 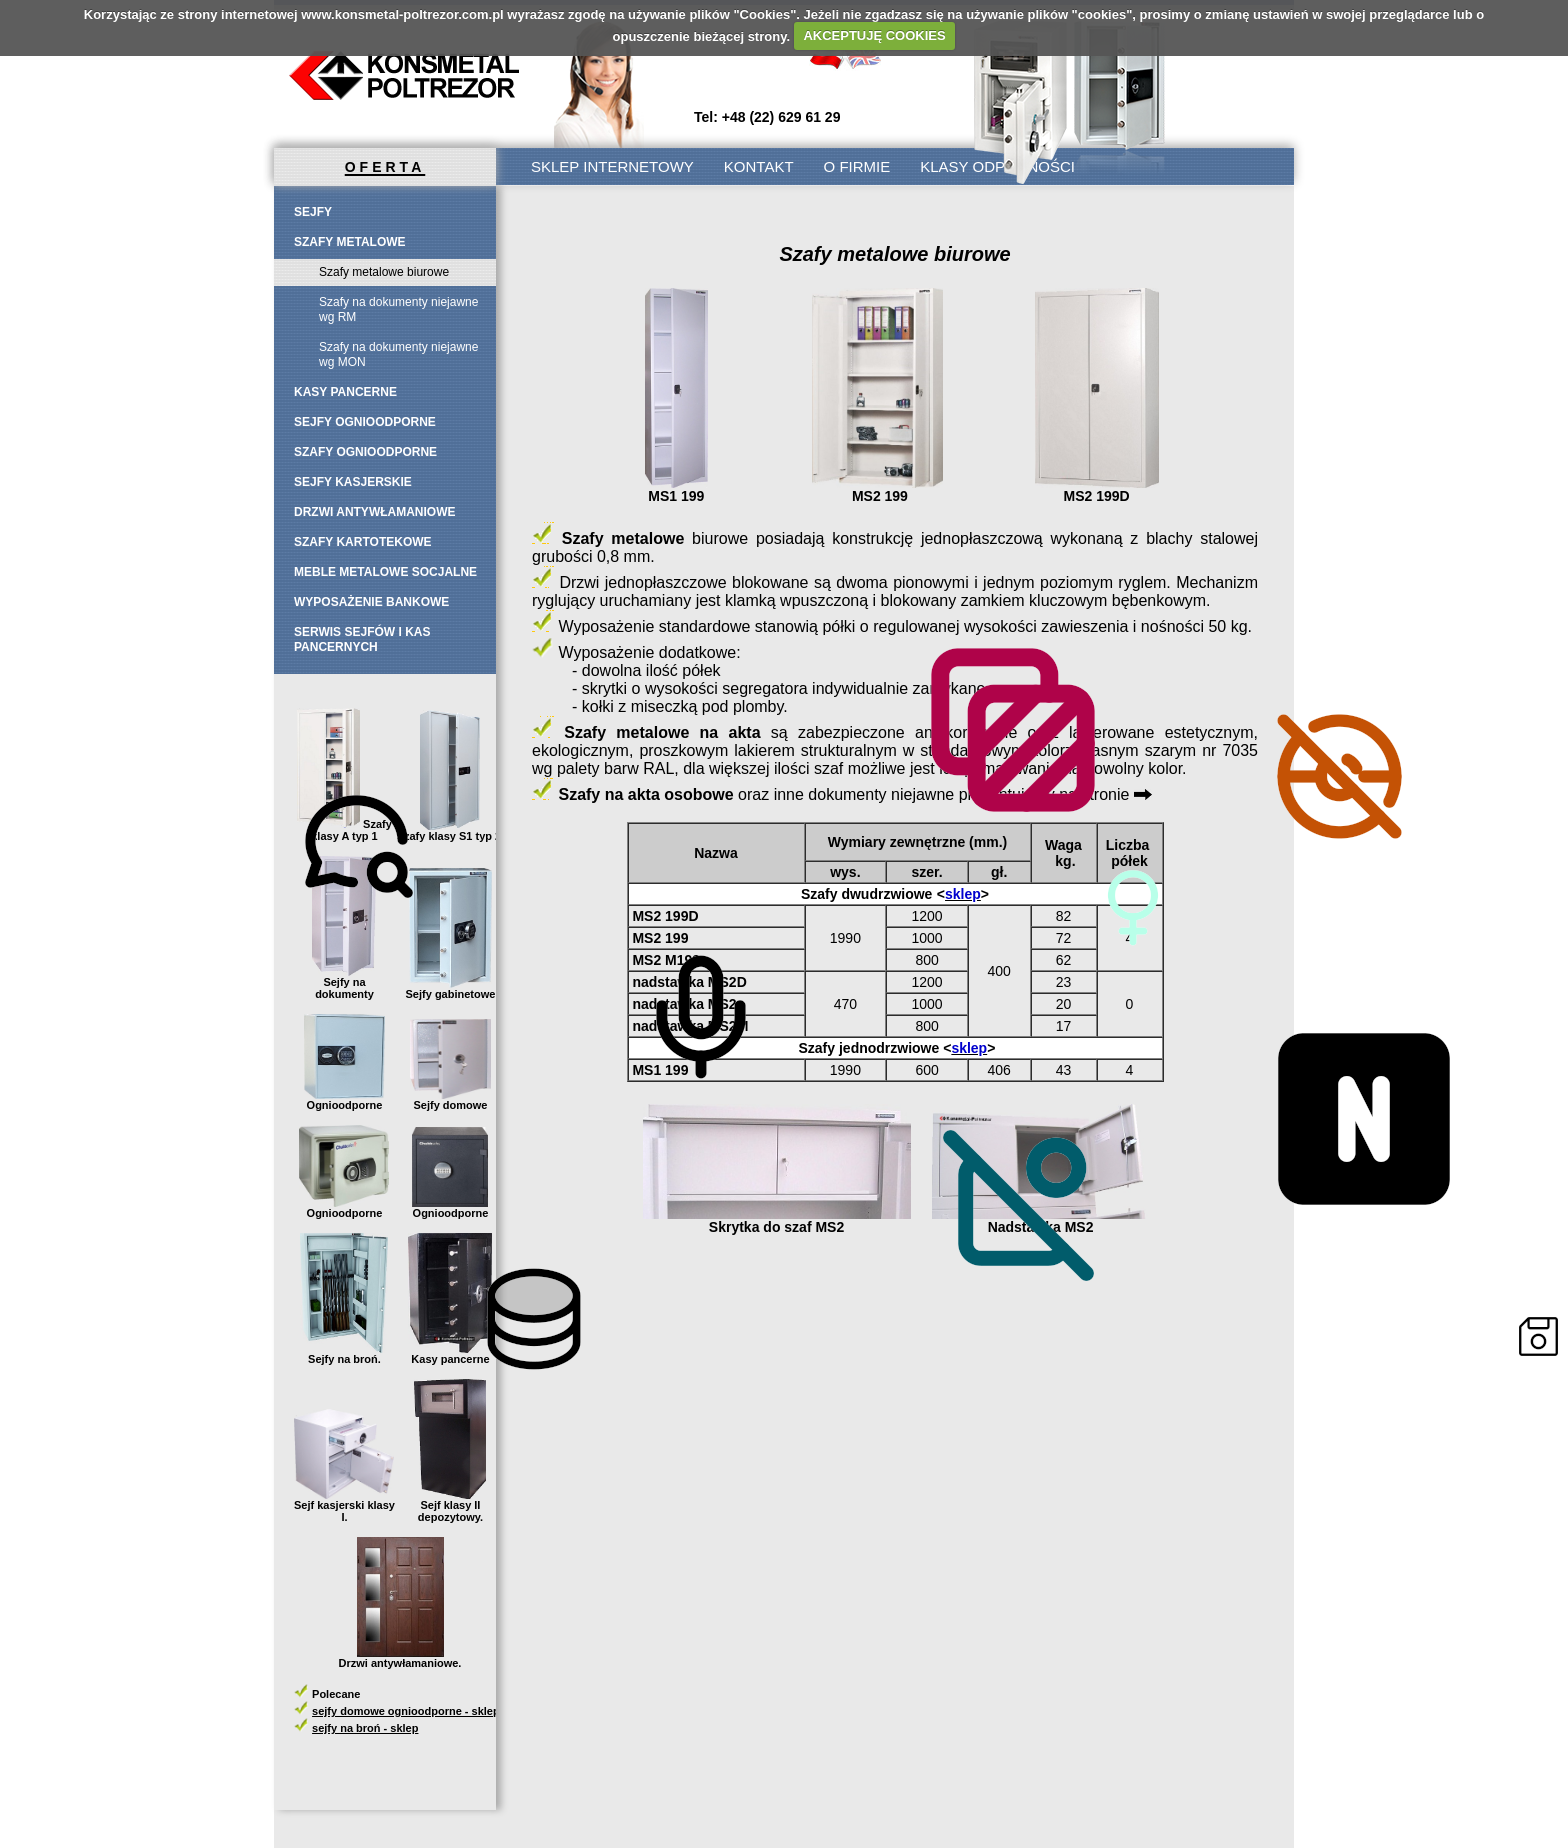 I want to click on tap to start voice input, so click(x=701, y=1017).